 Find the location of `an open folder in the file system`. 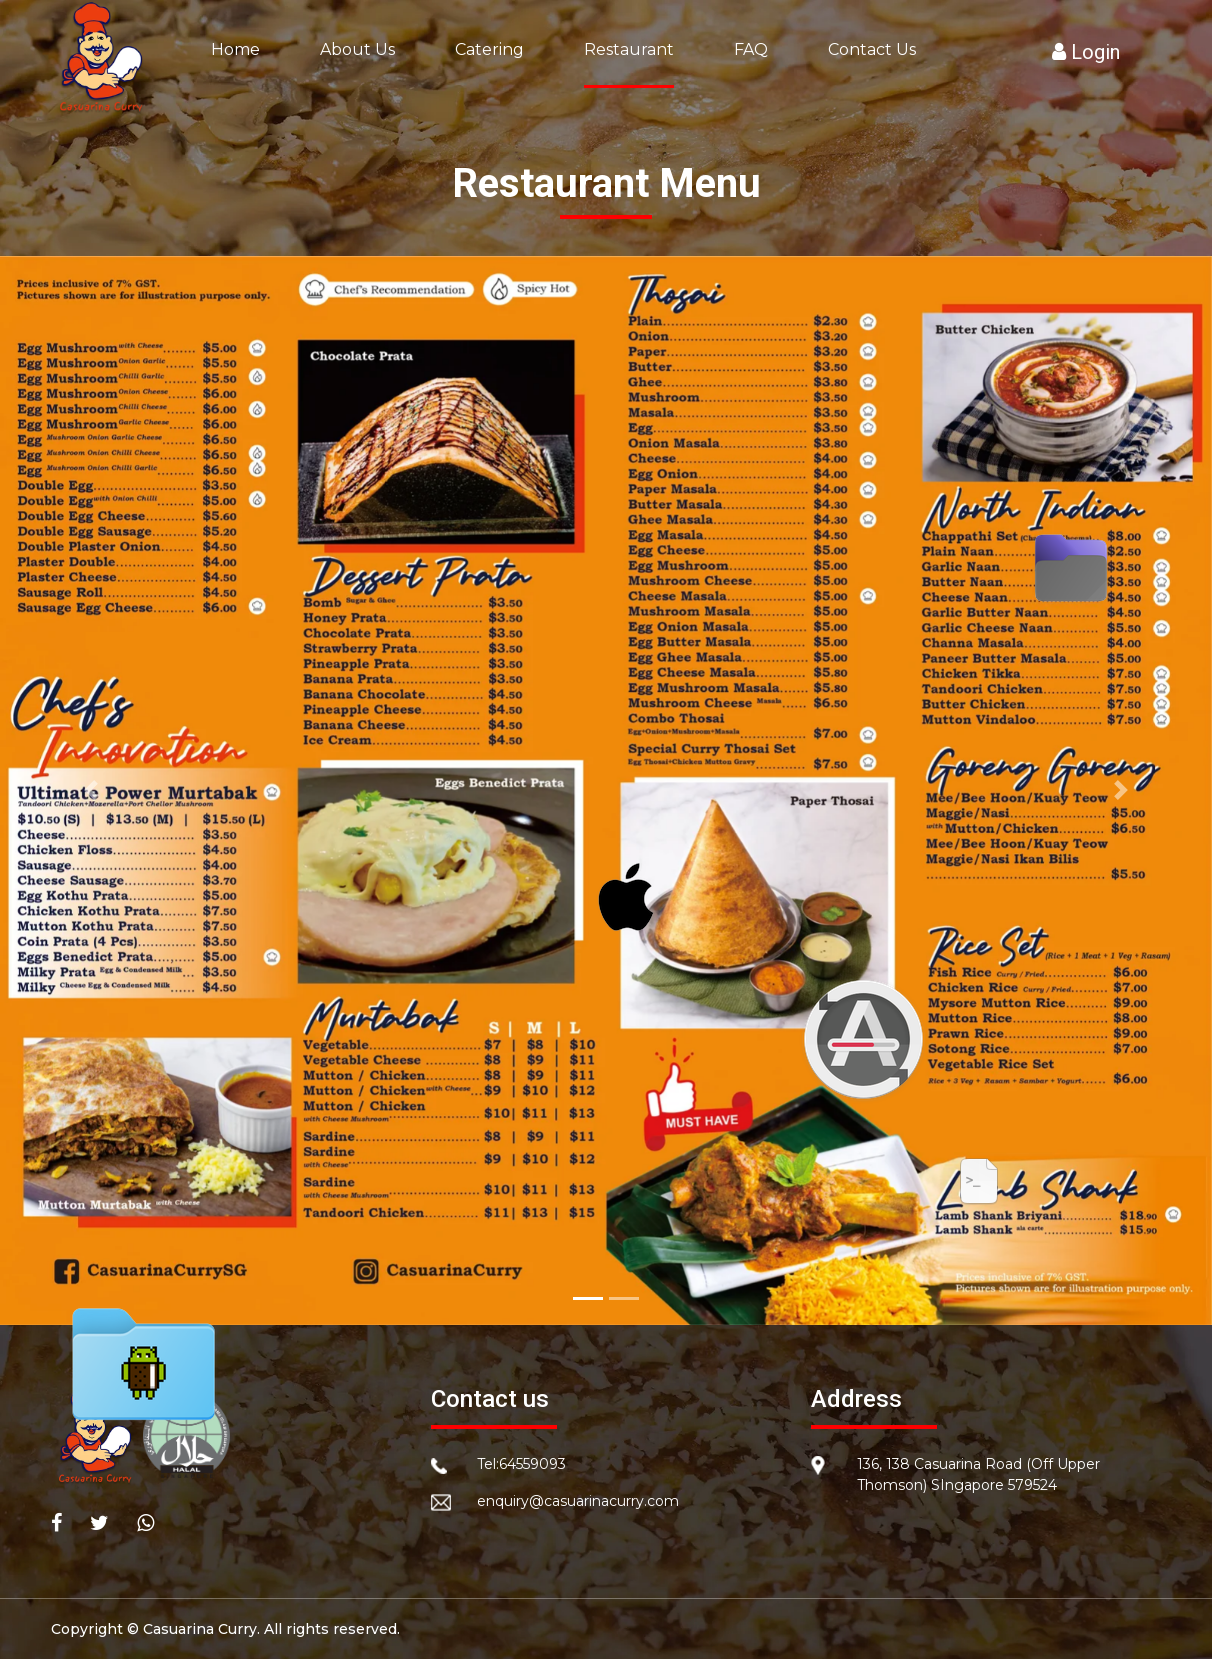

an open folder in the file system is located at coordinates (1071, 568).